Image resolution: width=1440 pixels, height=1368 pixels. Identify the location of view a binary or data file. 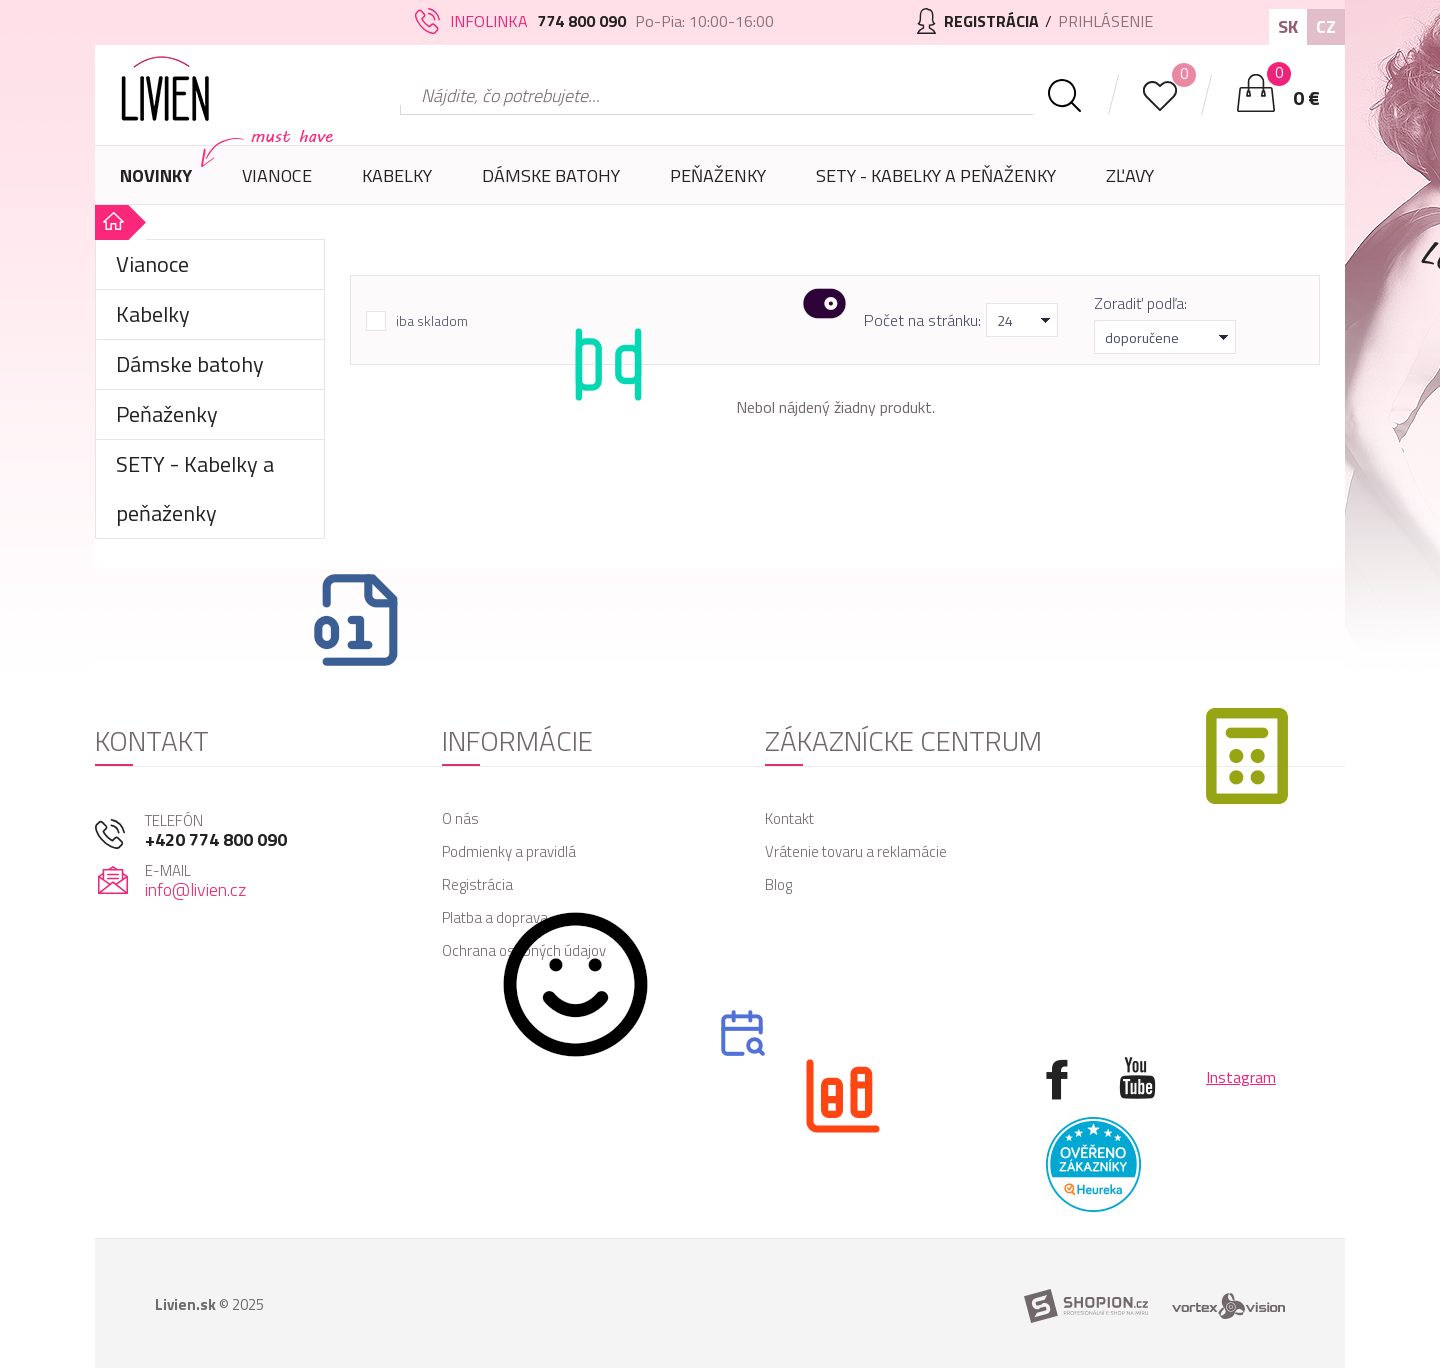
(360, 620).